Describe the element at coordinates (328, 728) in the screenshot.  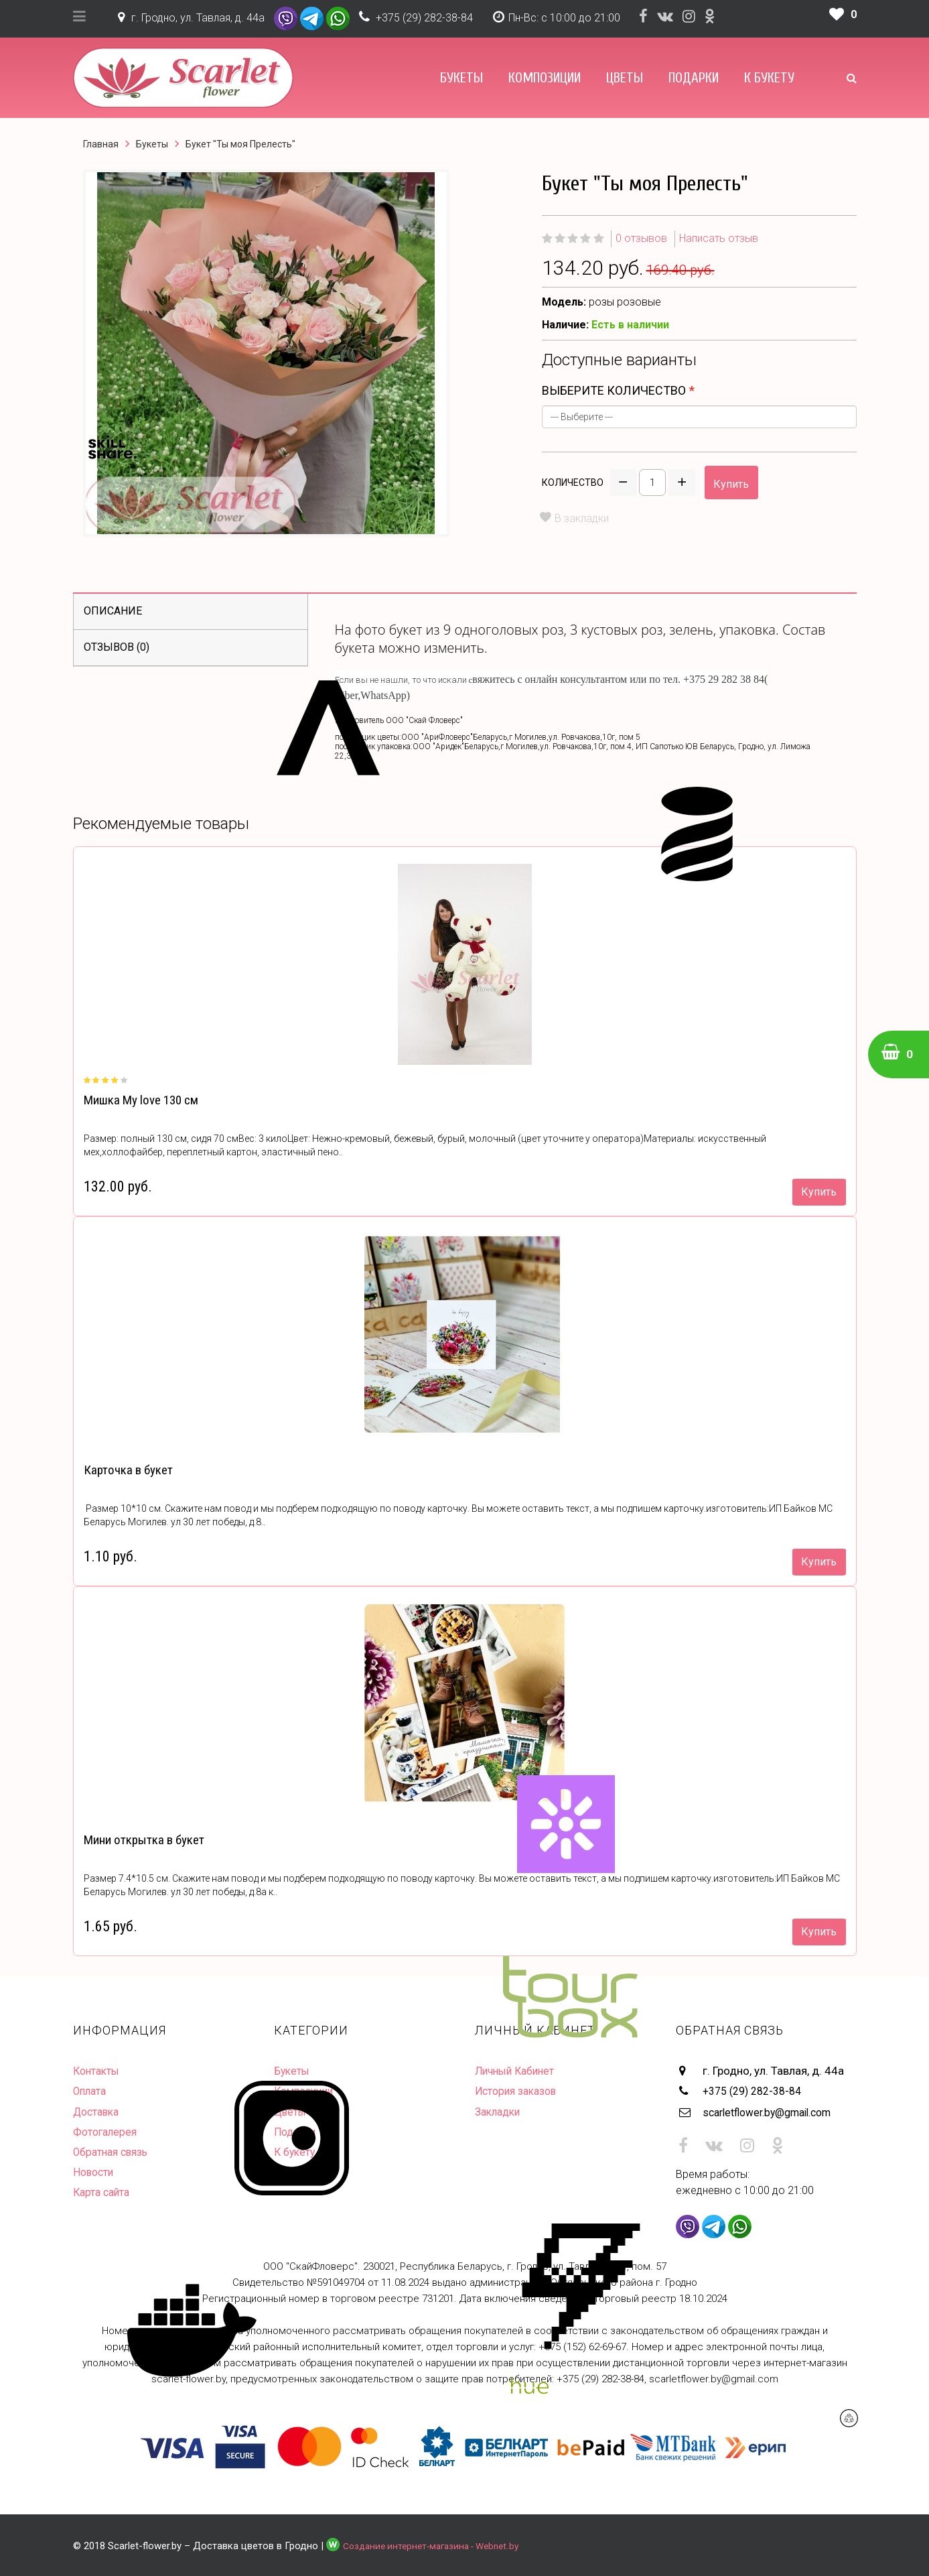
I see `visit teratail programming Q&A community` at that location.